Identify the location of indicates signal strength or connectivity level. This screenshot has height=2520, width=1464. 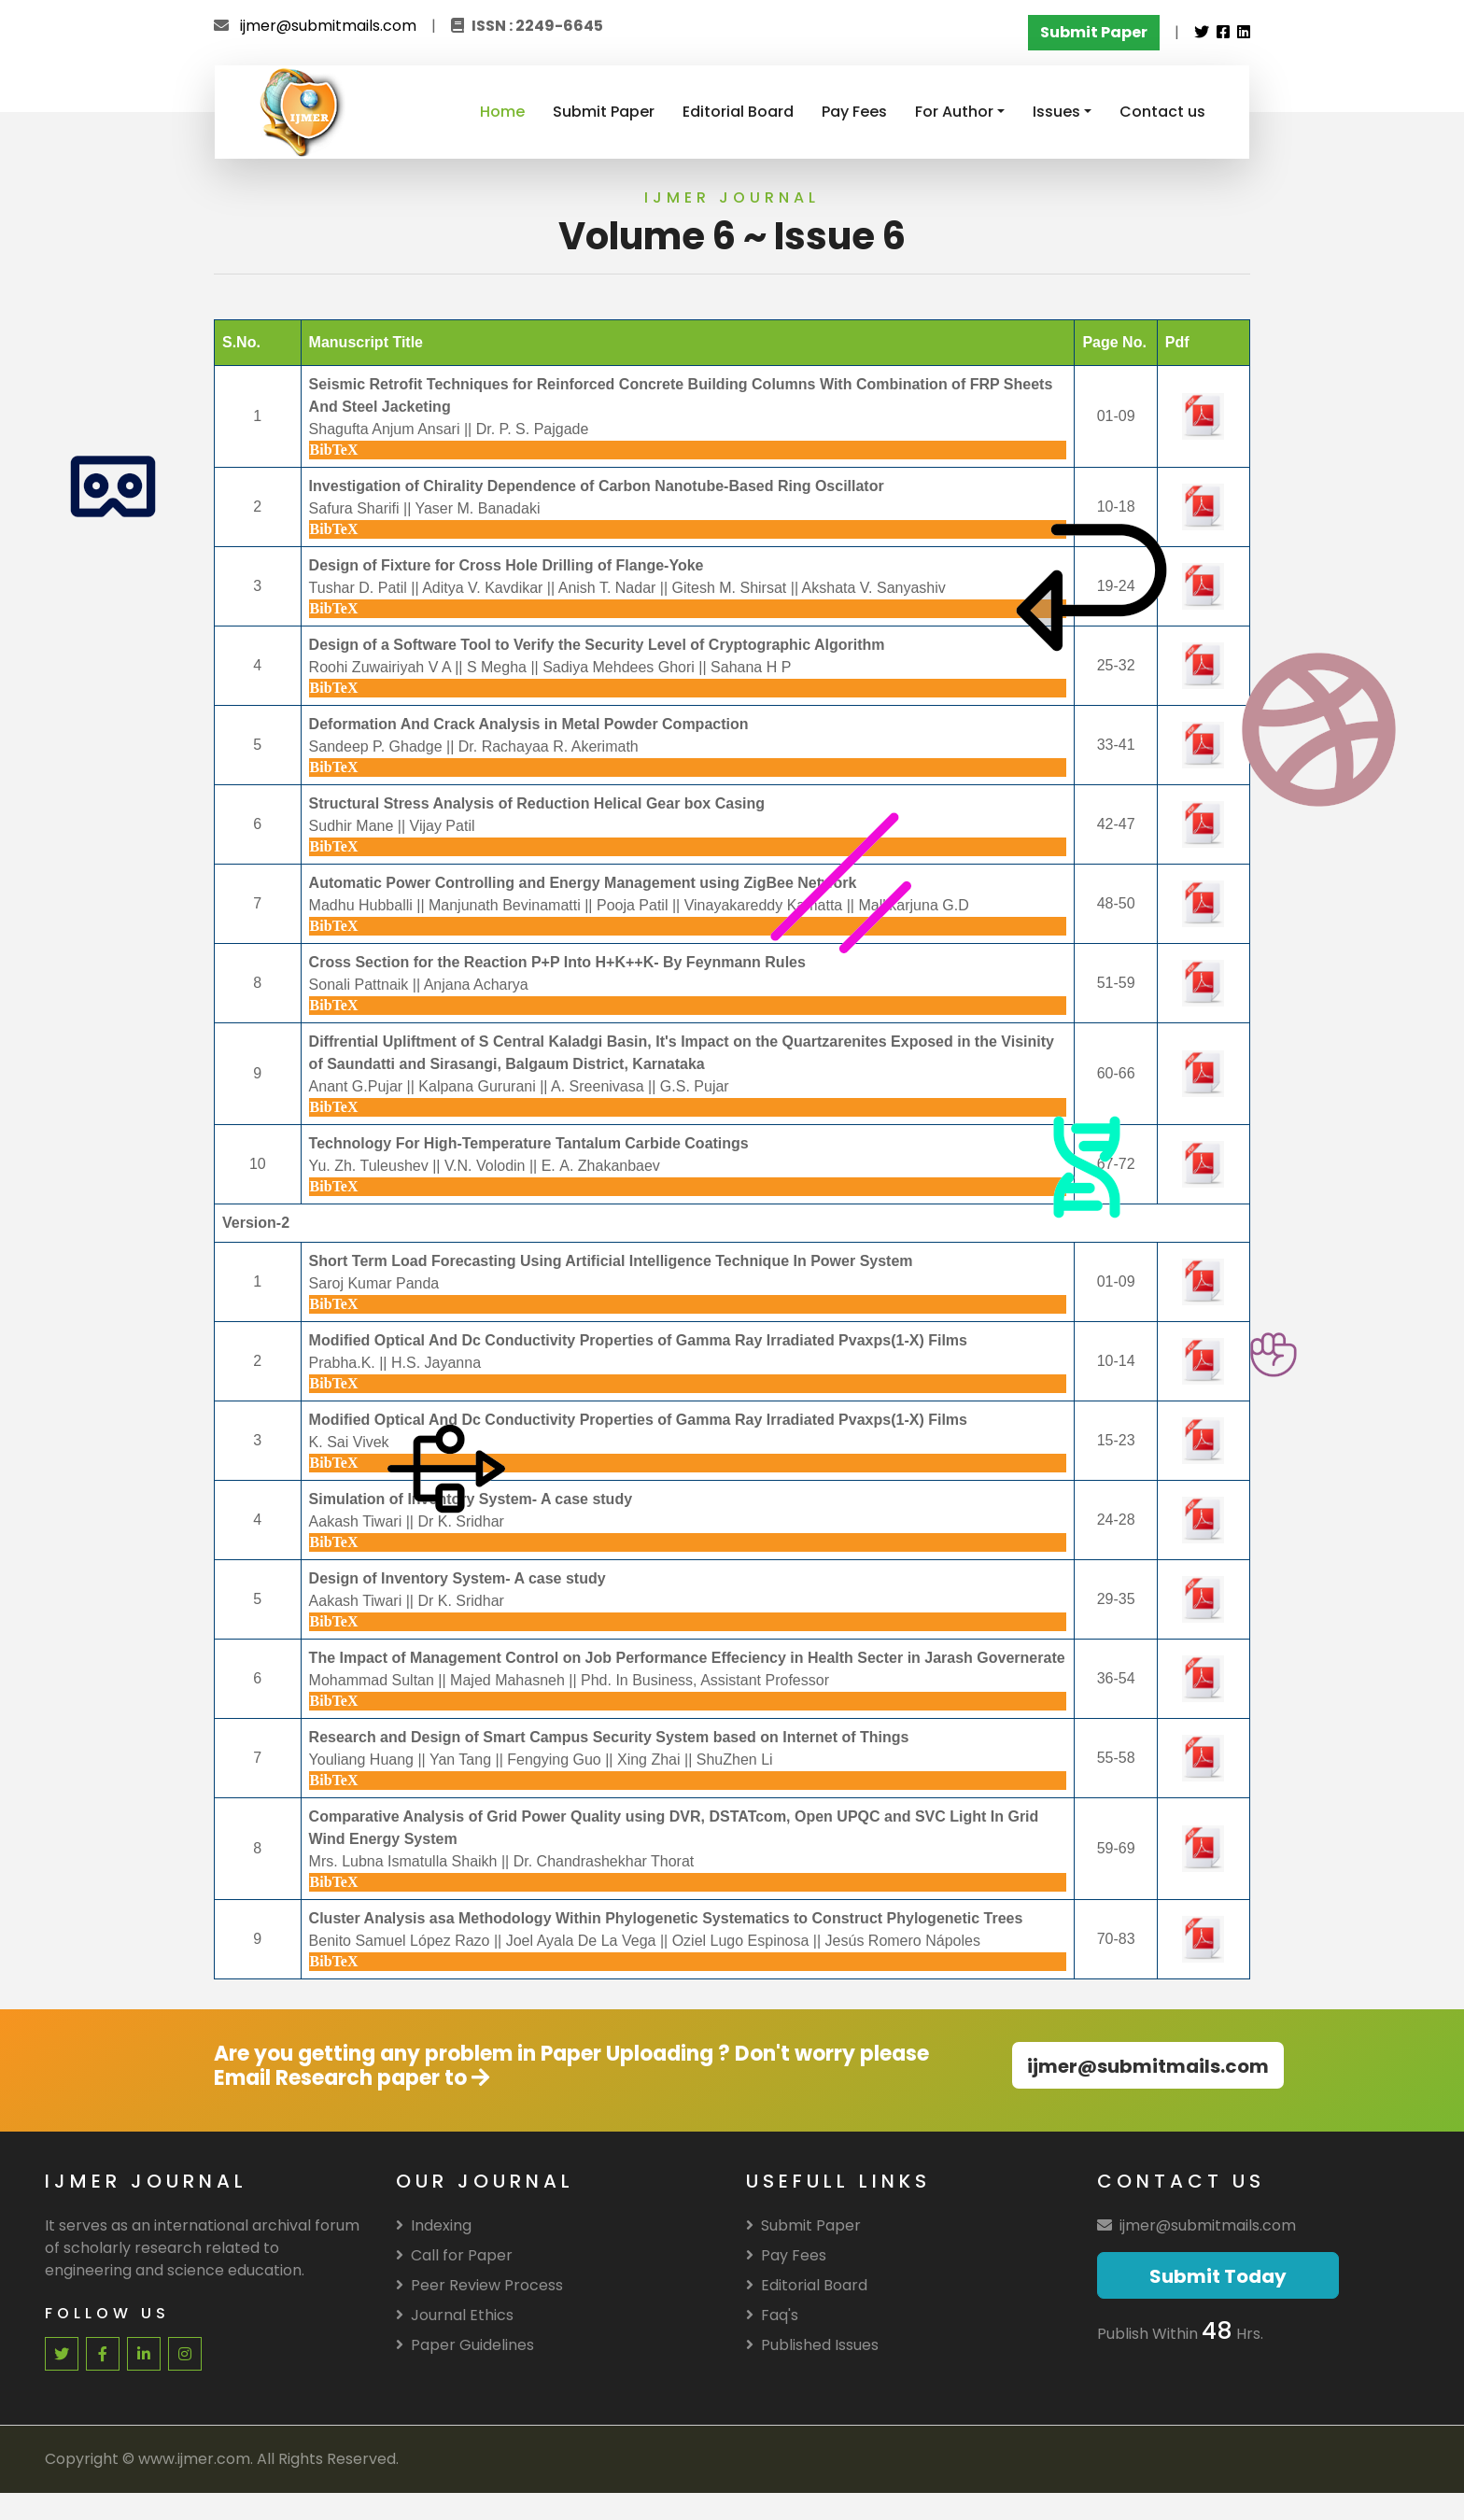
(844, 886).